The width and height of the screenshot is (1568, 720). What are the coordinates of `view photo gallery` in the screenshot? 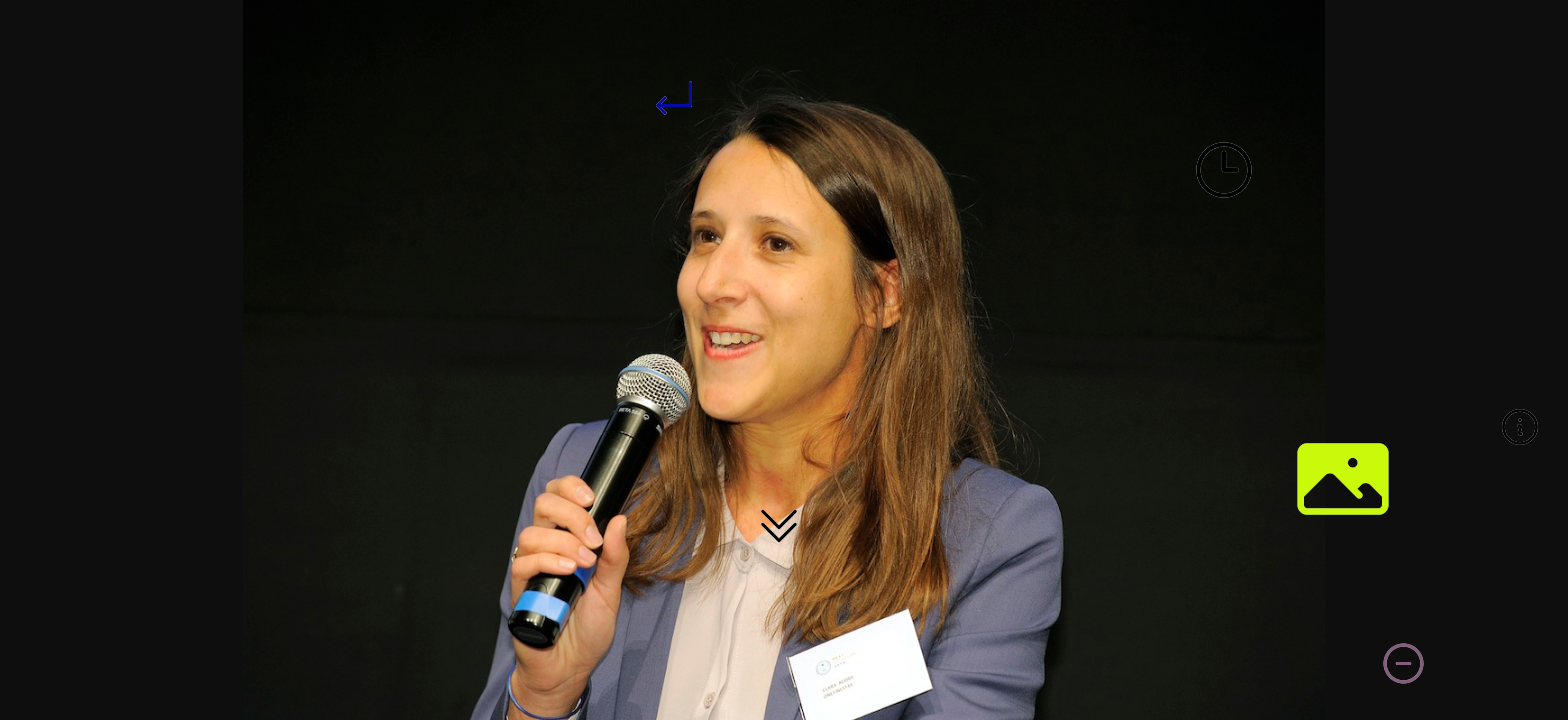 It's located at (1343, 479).